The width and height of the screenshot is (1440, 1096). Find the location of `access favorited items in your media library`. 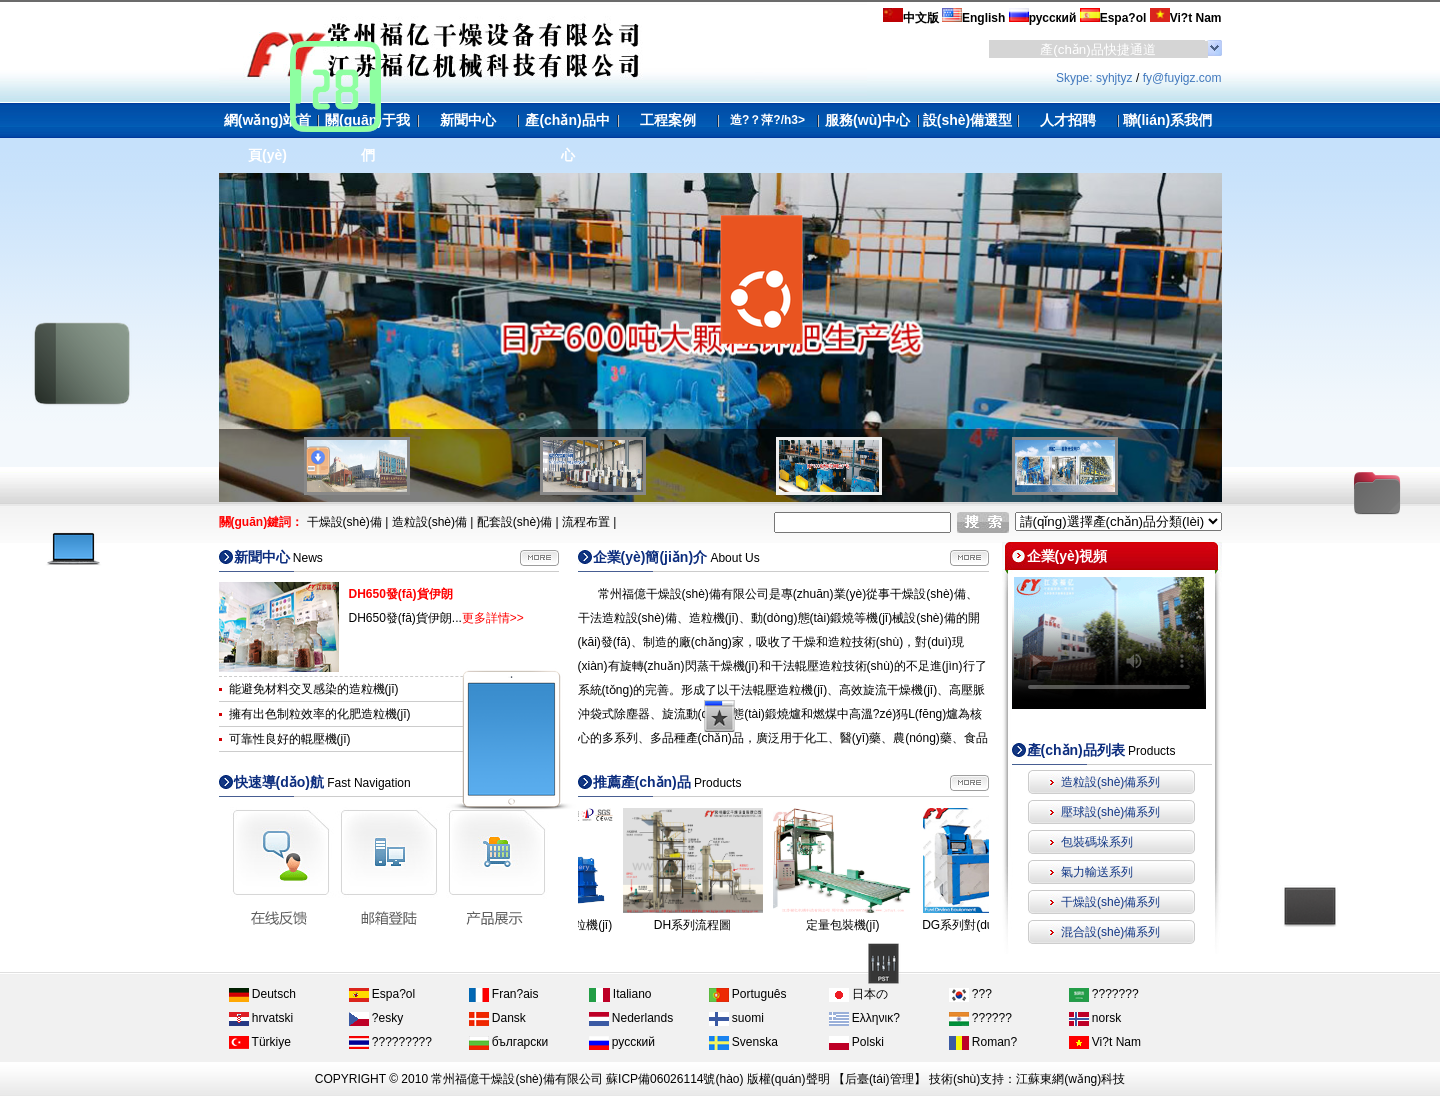

access favorited items in your media library is located at coordinates (720, 716).